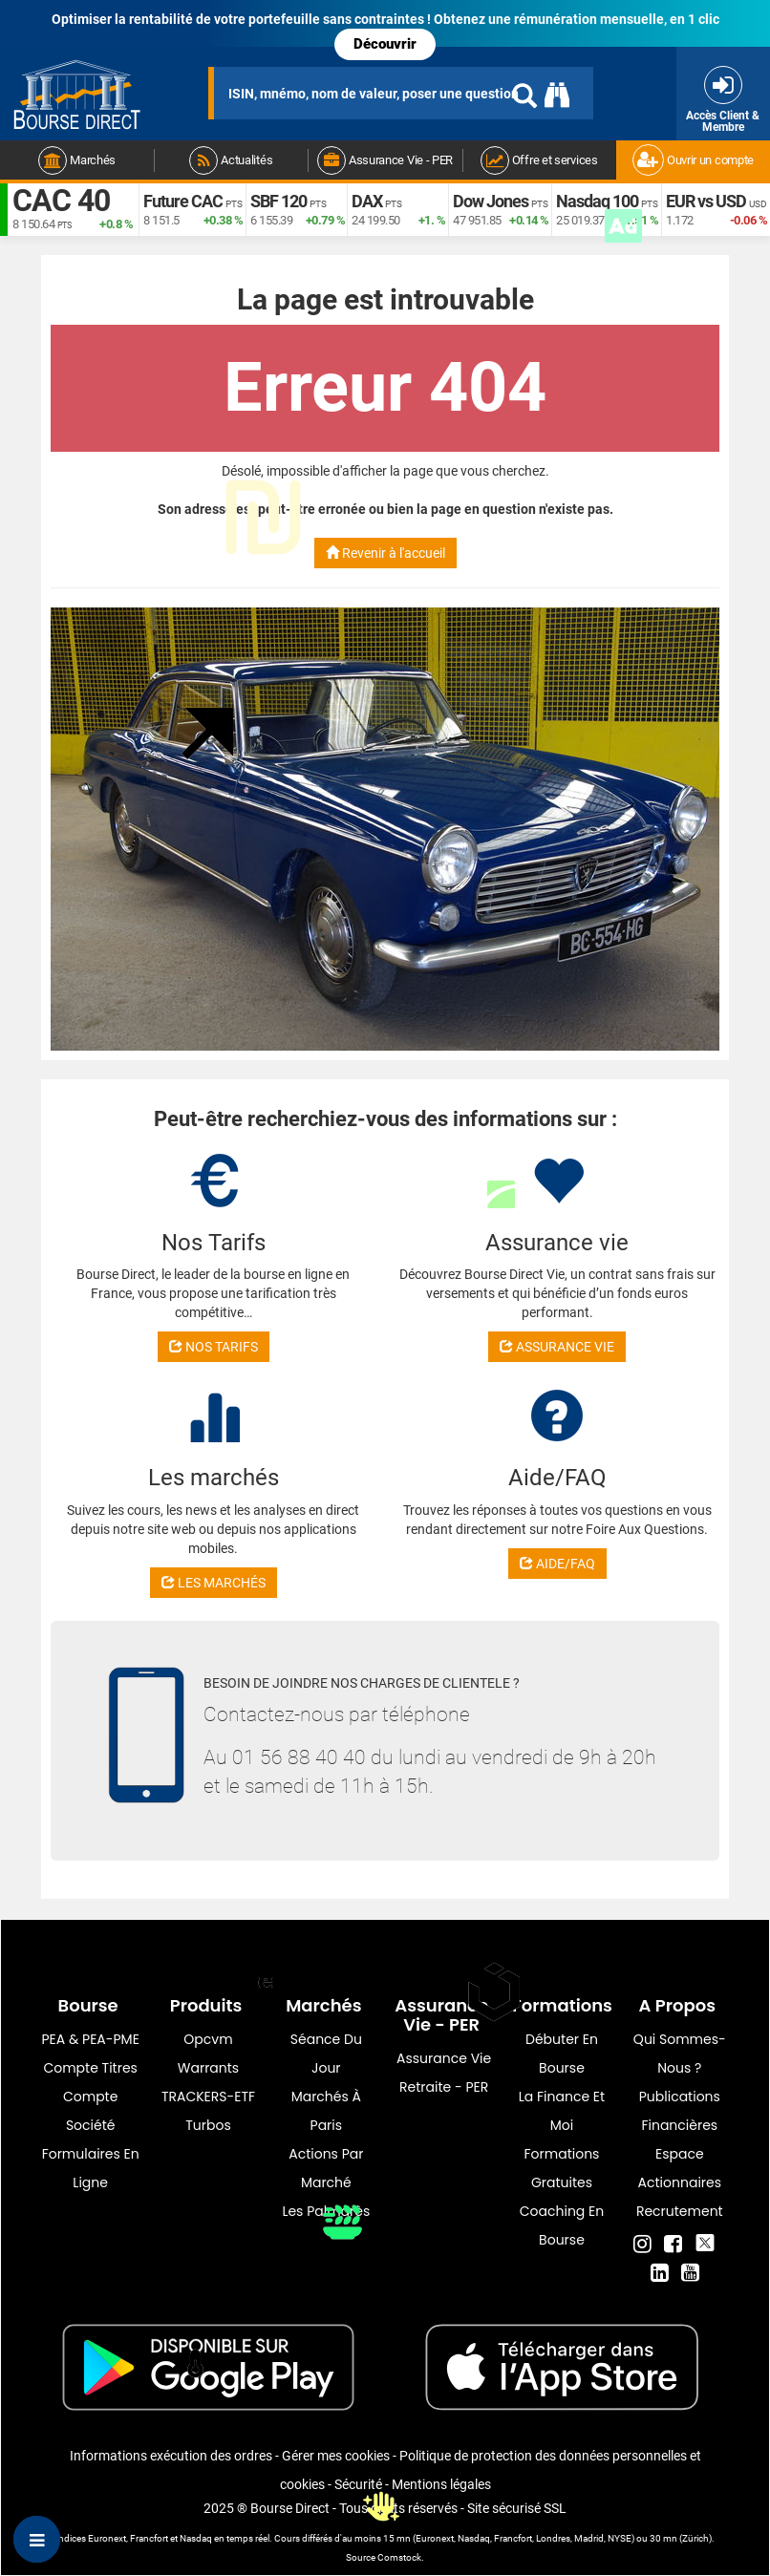 The image size is (770, 2576). Describe the element at coordinates (263, 517) in the screenshot. I see `indicates Israeli shekel currency` at that location.